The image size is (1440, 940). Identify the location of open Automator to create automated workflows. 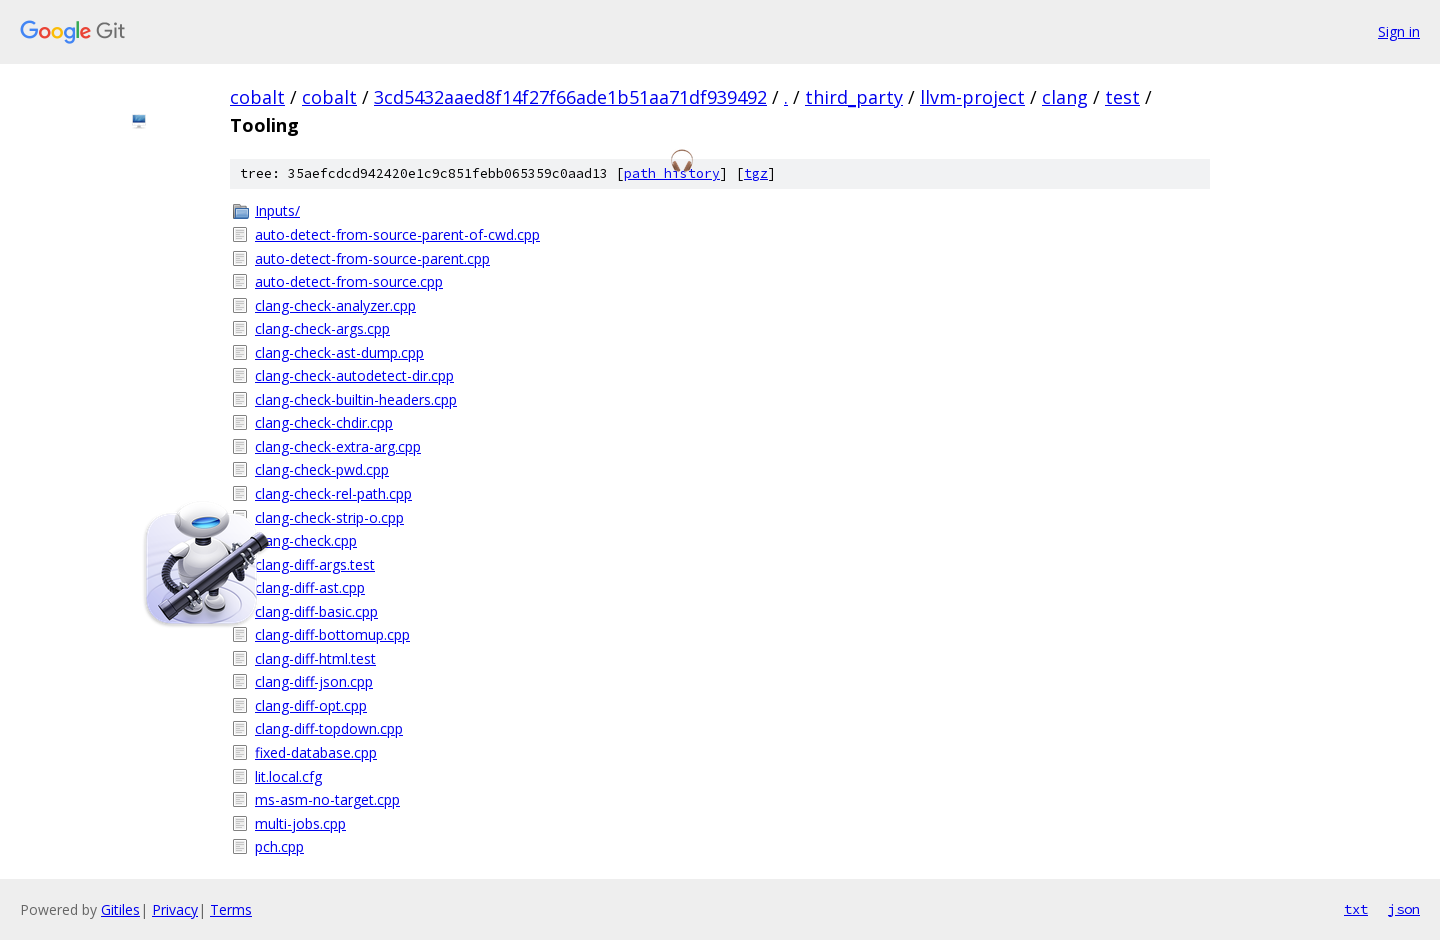
(201, 568).